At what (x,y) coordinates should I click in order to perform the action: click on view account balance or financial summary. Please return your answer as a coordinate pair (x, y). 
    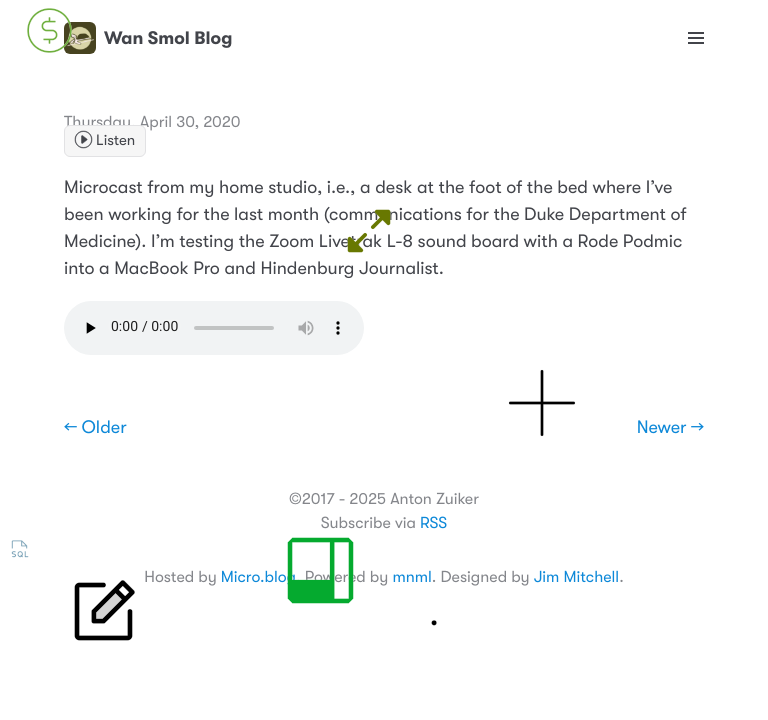
    Looking at the image, I should click on (49, 30).